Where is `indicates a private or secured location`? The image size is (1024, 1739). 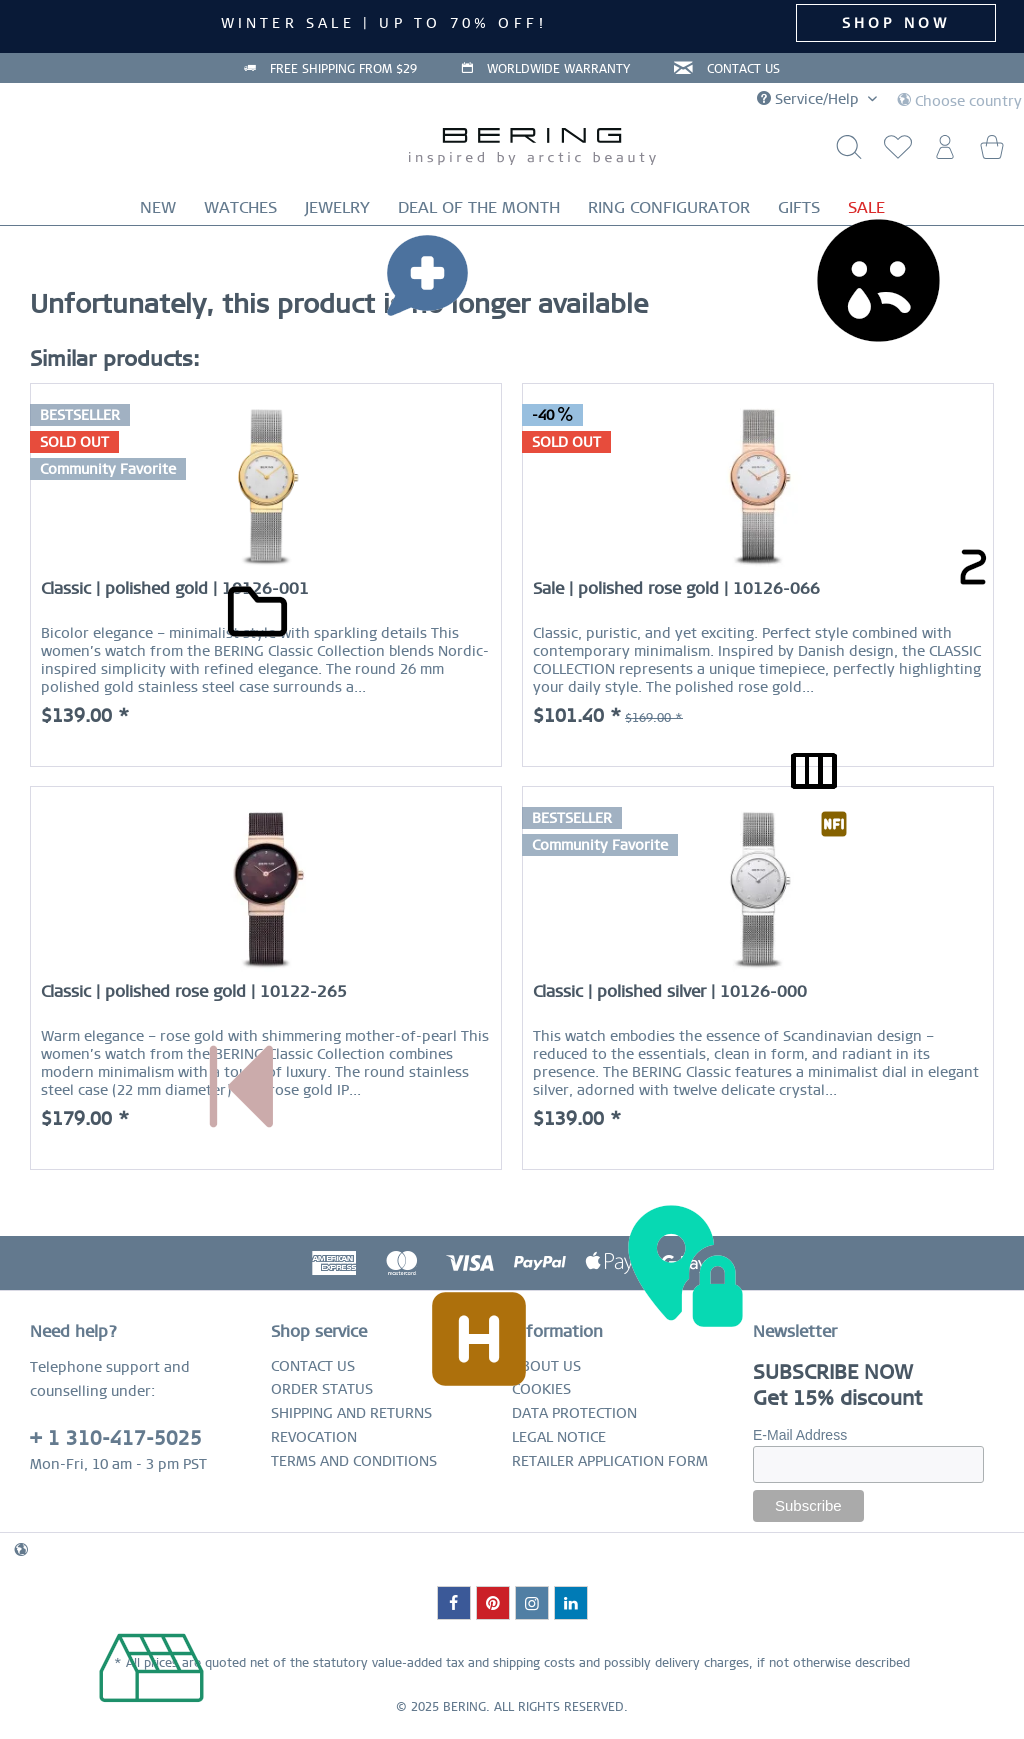
indicates a private or secured location is located at coordinates (685, 1262).